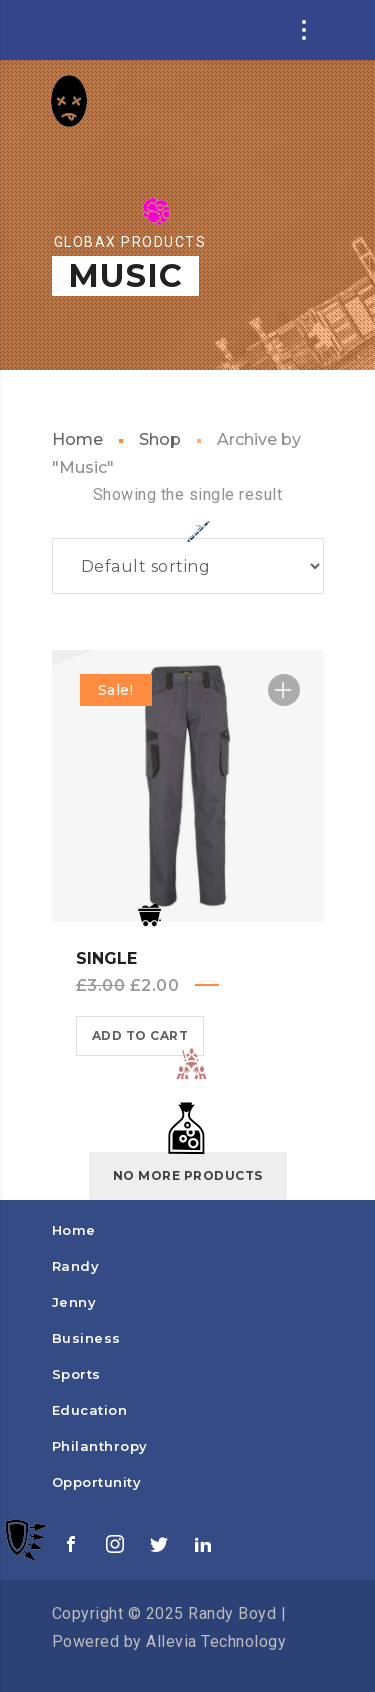  What do you see at coordinates (191, 1063) in the screenshot?
I see `the chariot tarot card icon` at bounding box center [191, 1063].